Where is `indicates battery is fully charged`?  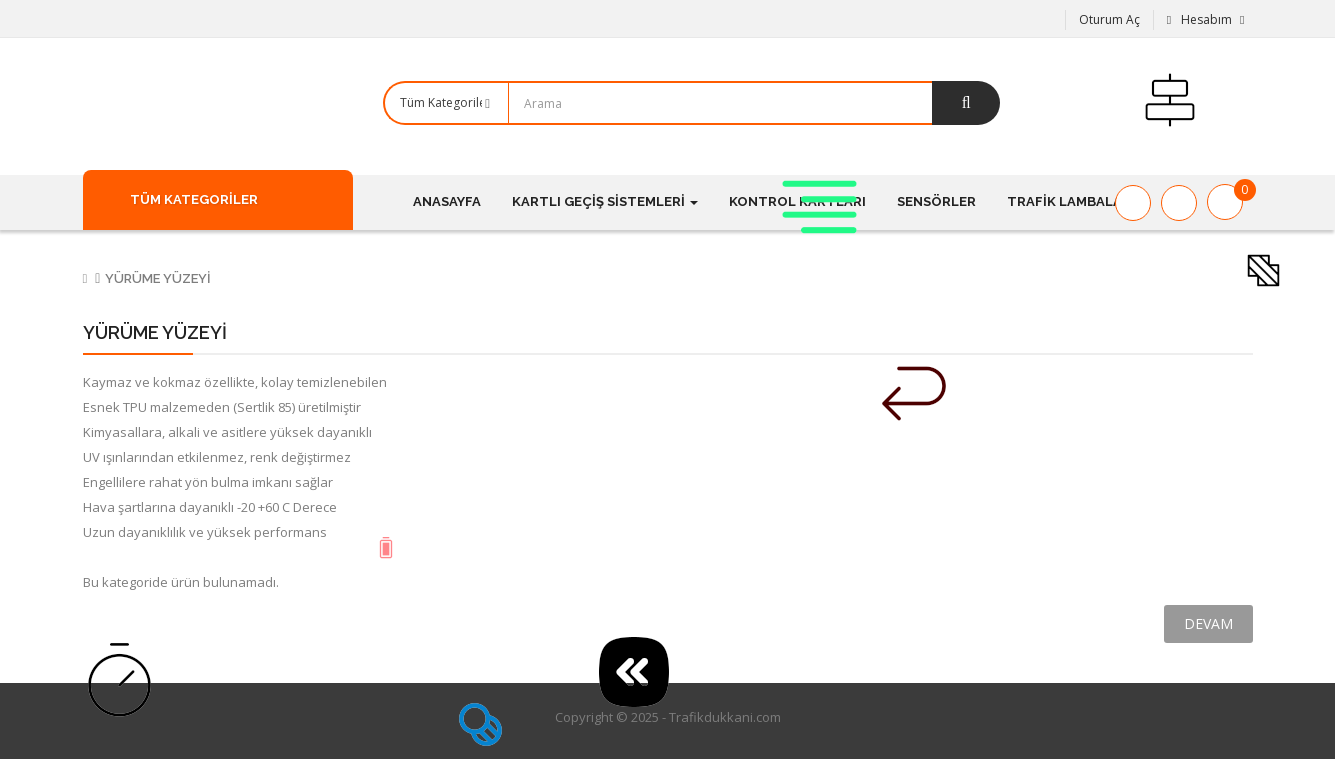
indicates battery is fully charged is located at coordinates (386, 548).